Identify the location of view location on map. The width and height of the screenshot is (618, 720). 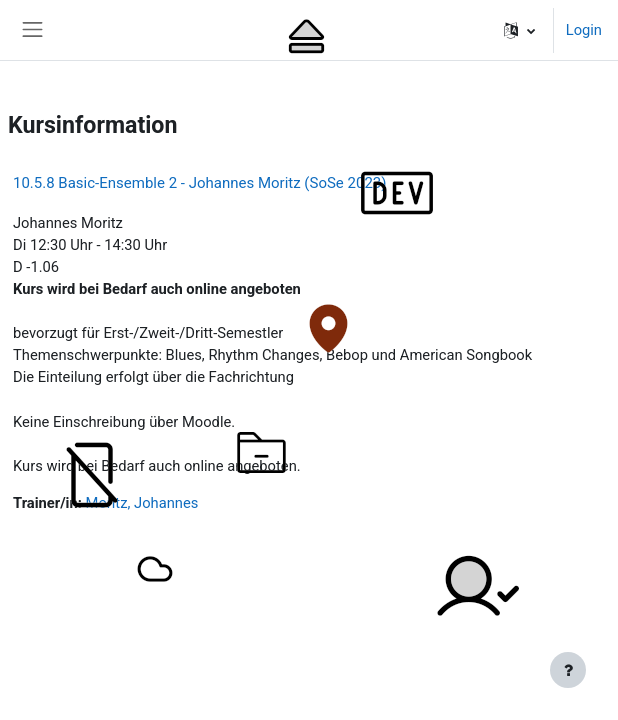
(328, 328).